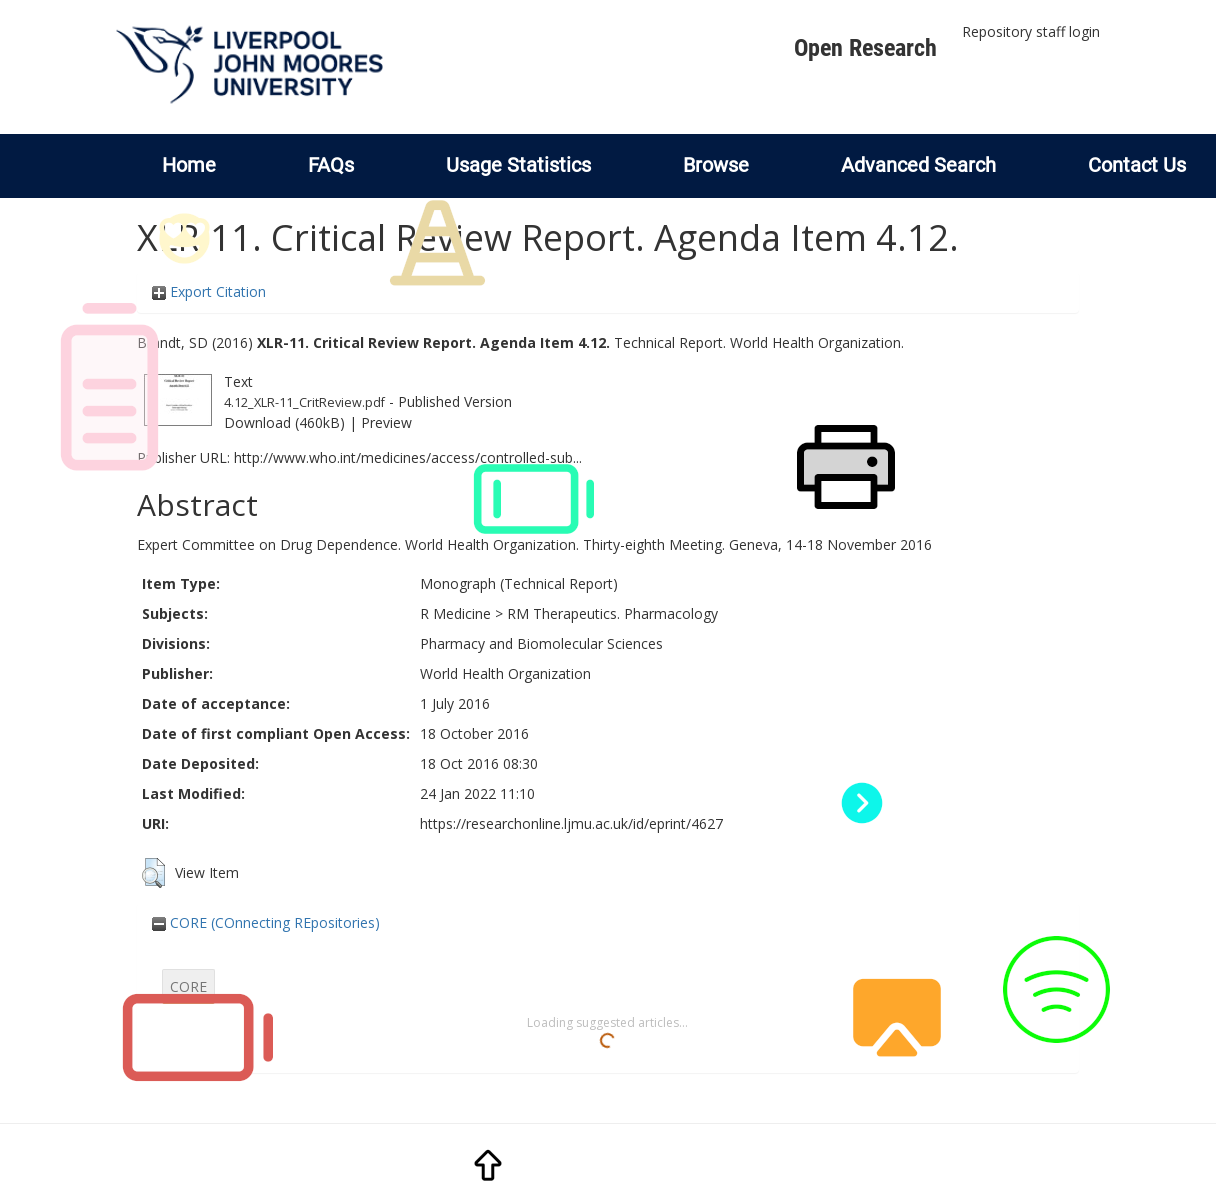 Image resolution: width=1216 pixels, height=1184 pixels. What do you see at coordinates (184, 238) in the screenshot?
I see `react with love or adoration` at bounding box center [184, 238].